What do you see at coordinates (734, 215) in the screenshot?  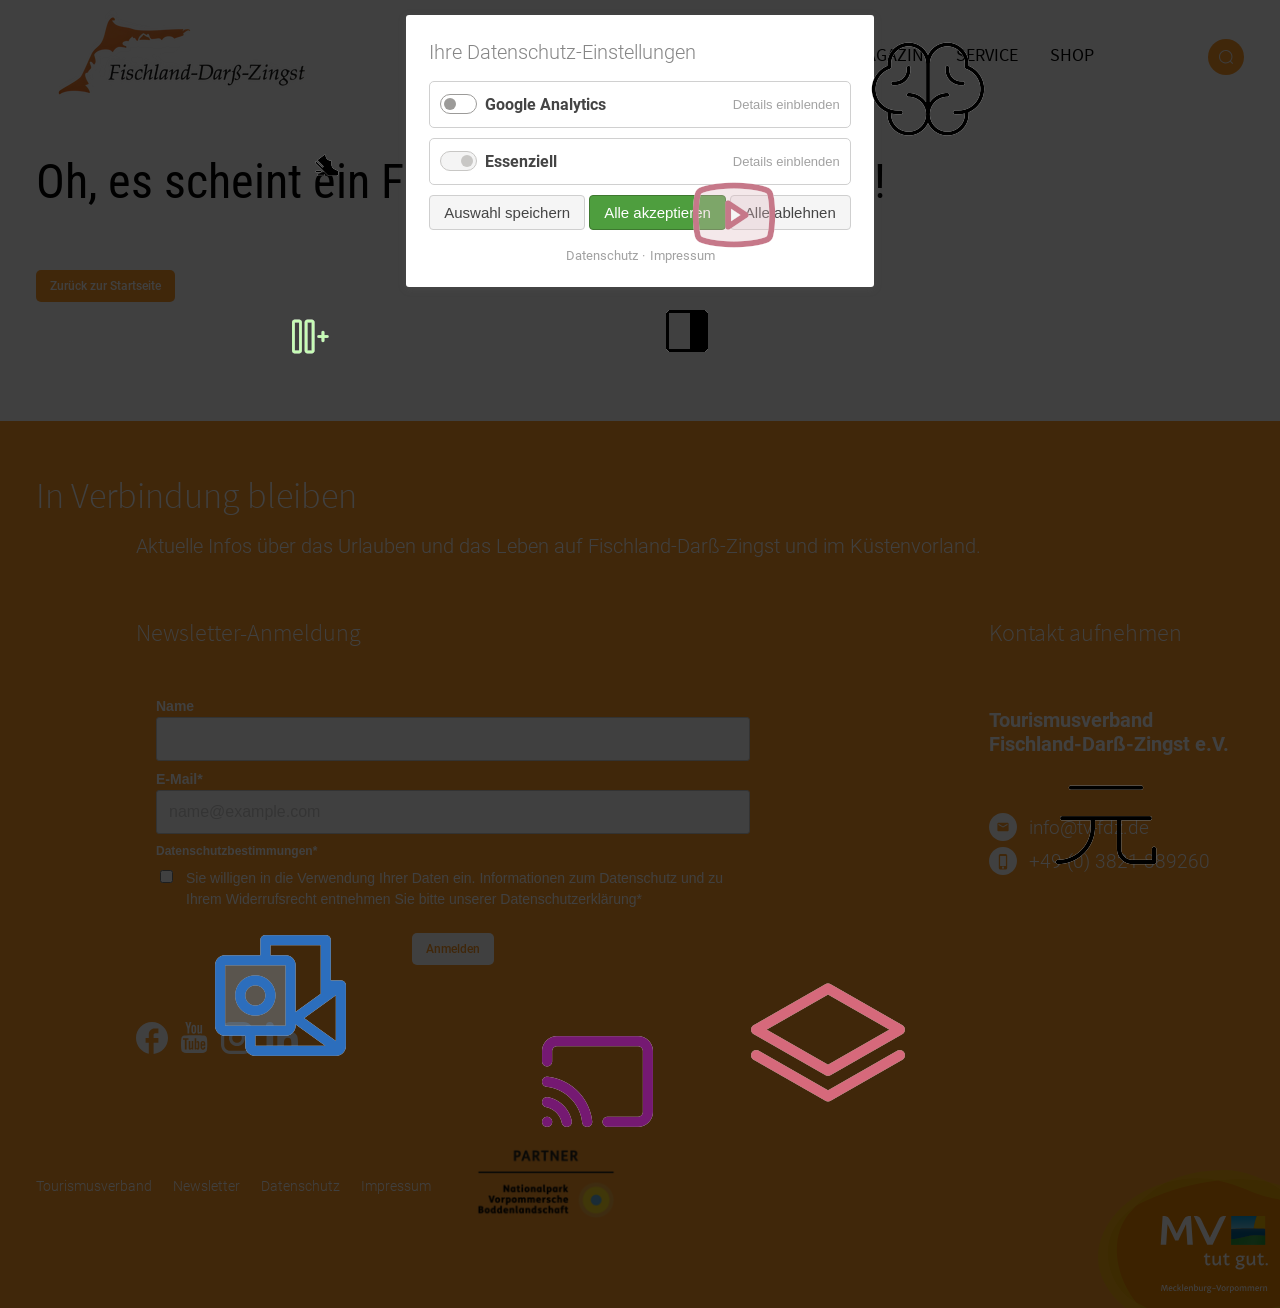 I see `open YouTube app` at bounding box center [734, 215].